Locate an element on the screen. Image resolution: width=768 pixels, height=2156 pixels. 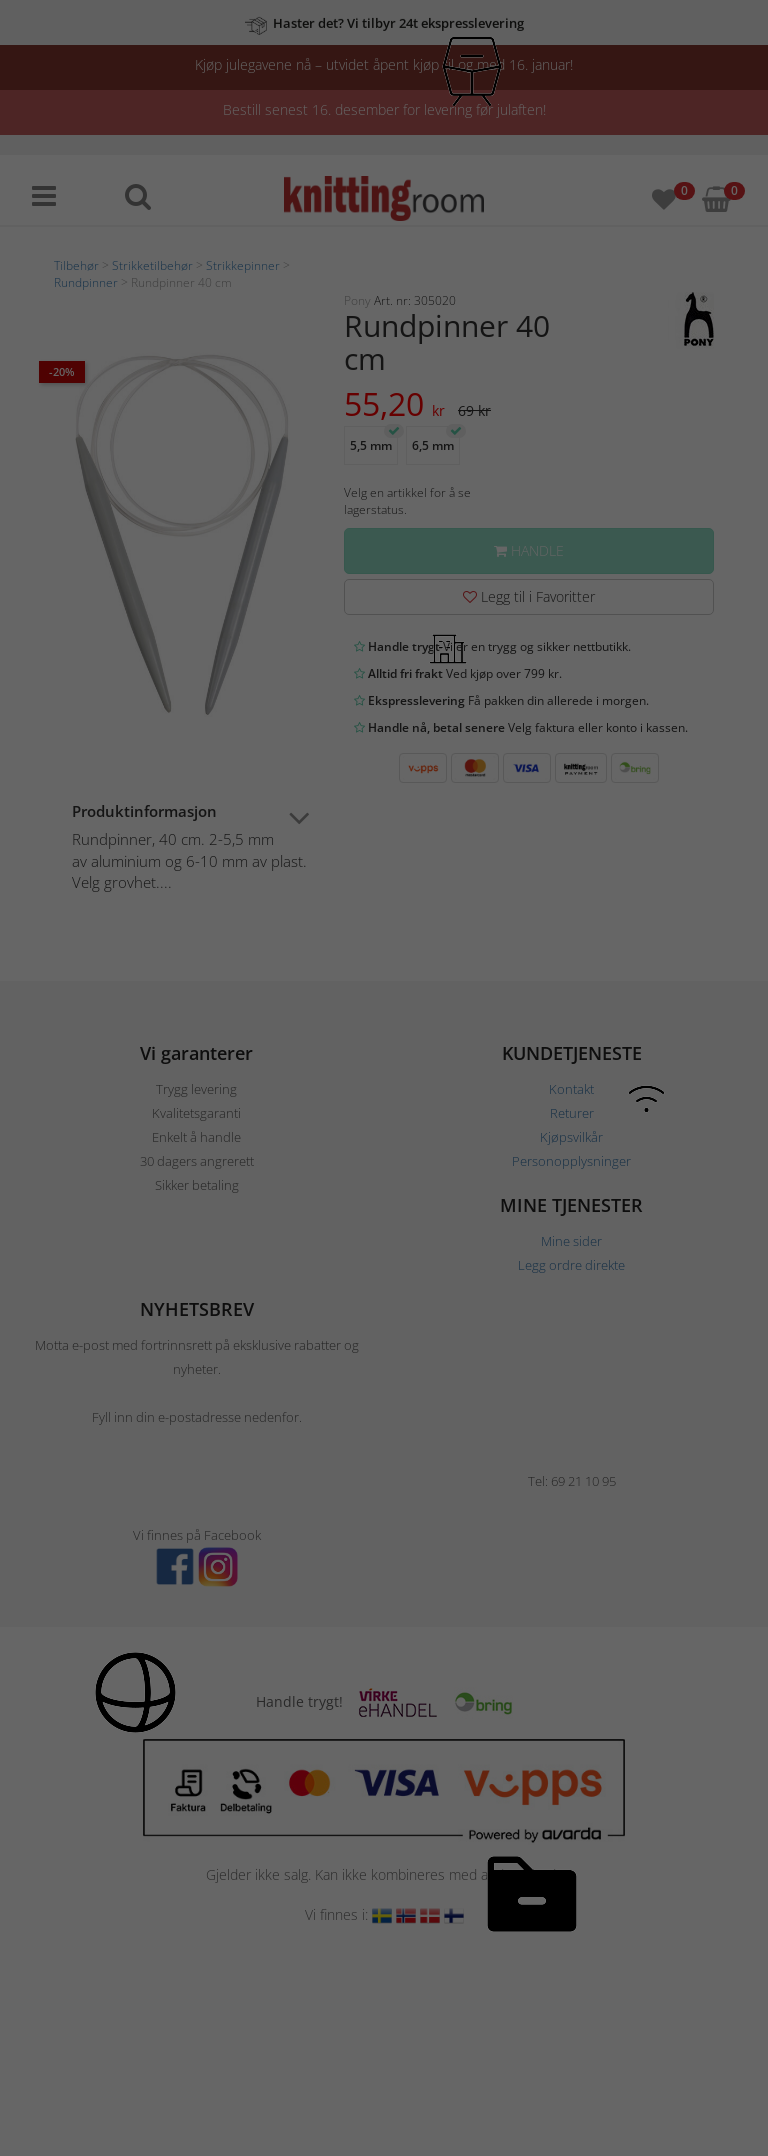
remove a file from this folder is located at coordinates (532, 1894).